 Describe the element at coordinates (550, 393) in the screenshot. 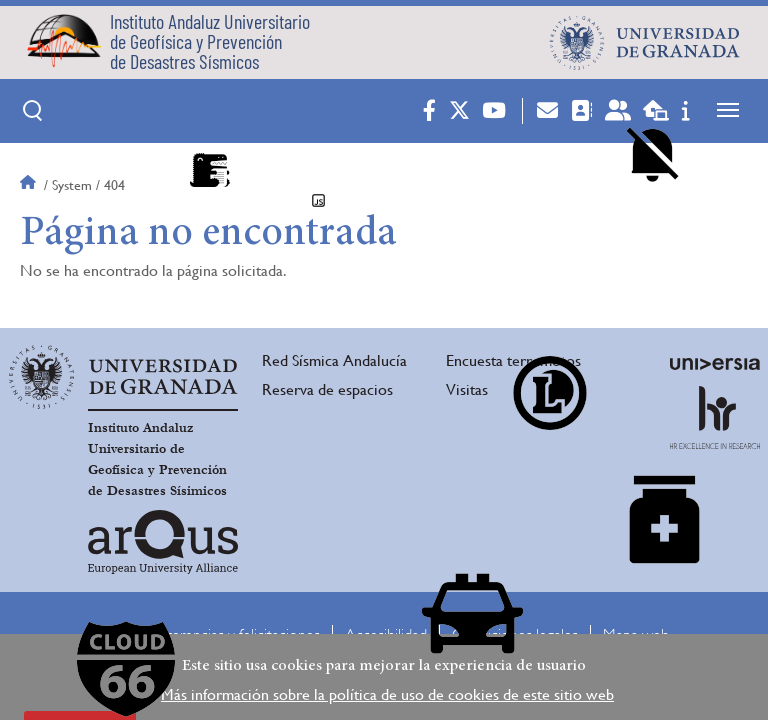

I see `E.Leclerc brand logo` at that location.